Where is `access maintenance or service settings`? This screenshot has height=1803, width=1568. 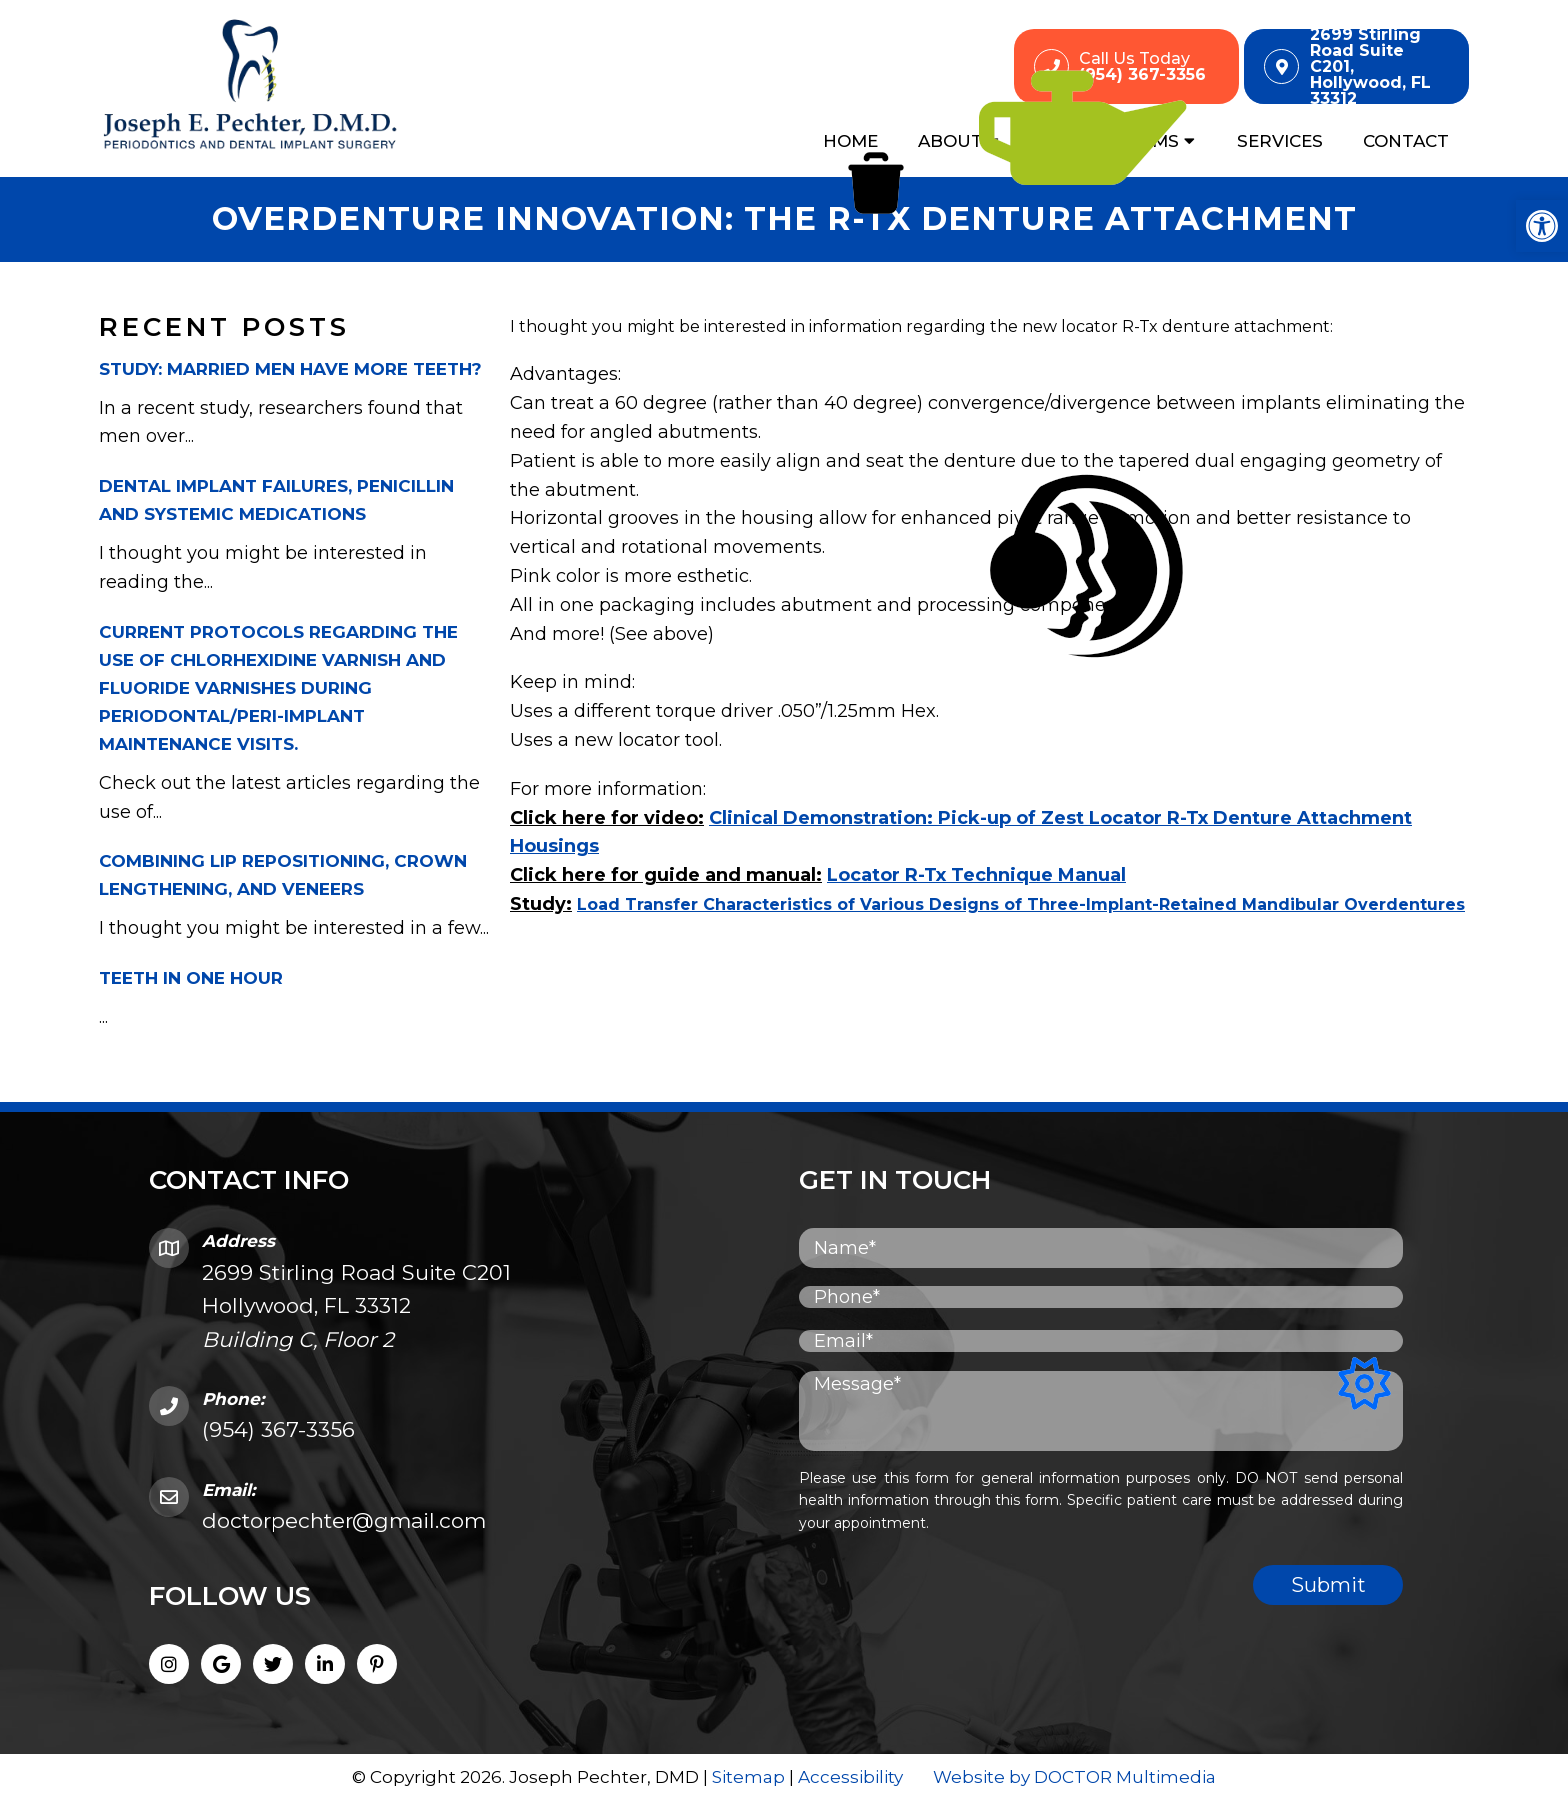 access maintenance or service settings is located at coordinates (1083, 133).